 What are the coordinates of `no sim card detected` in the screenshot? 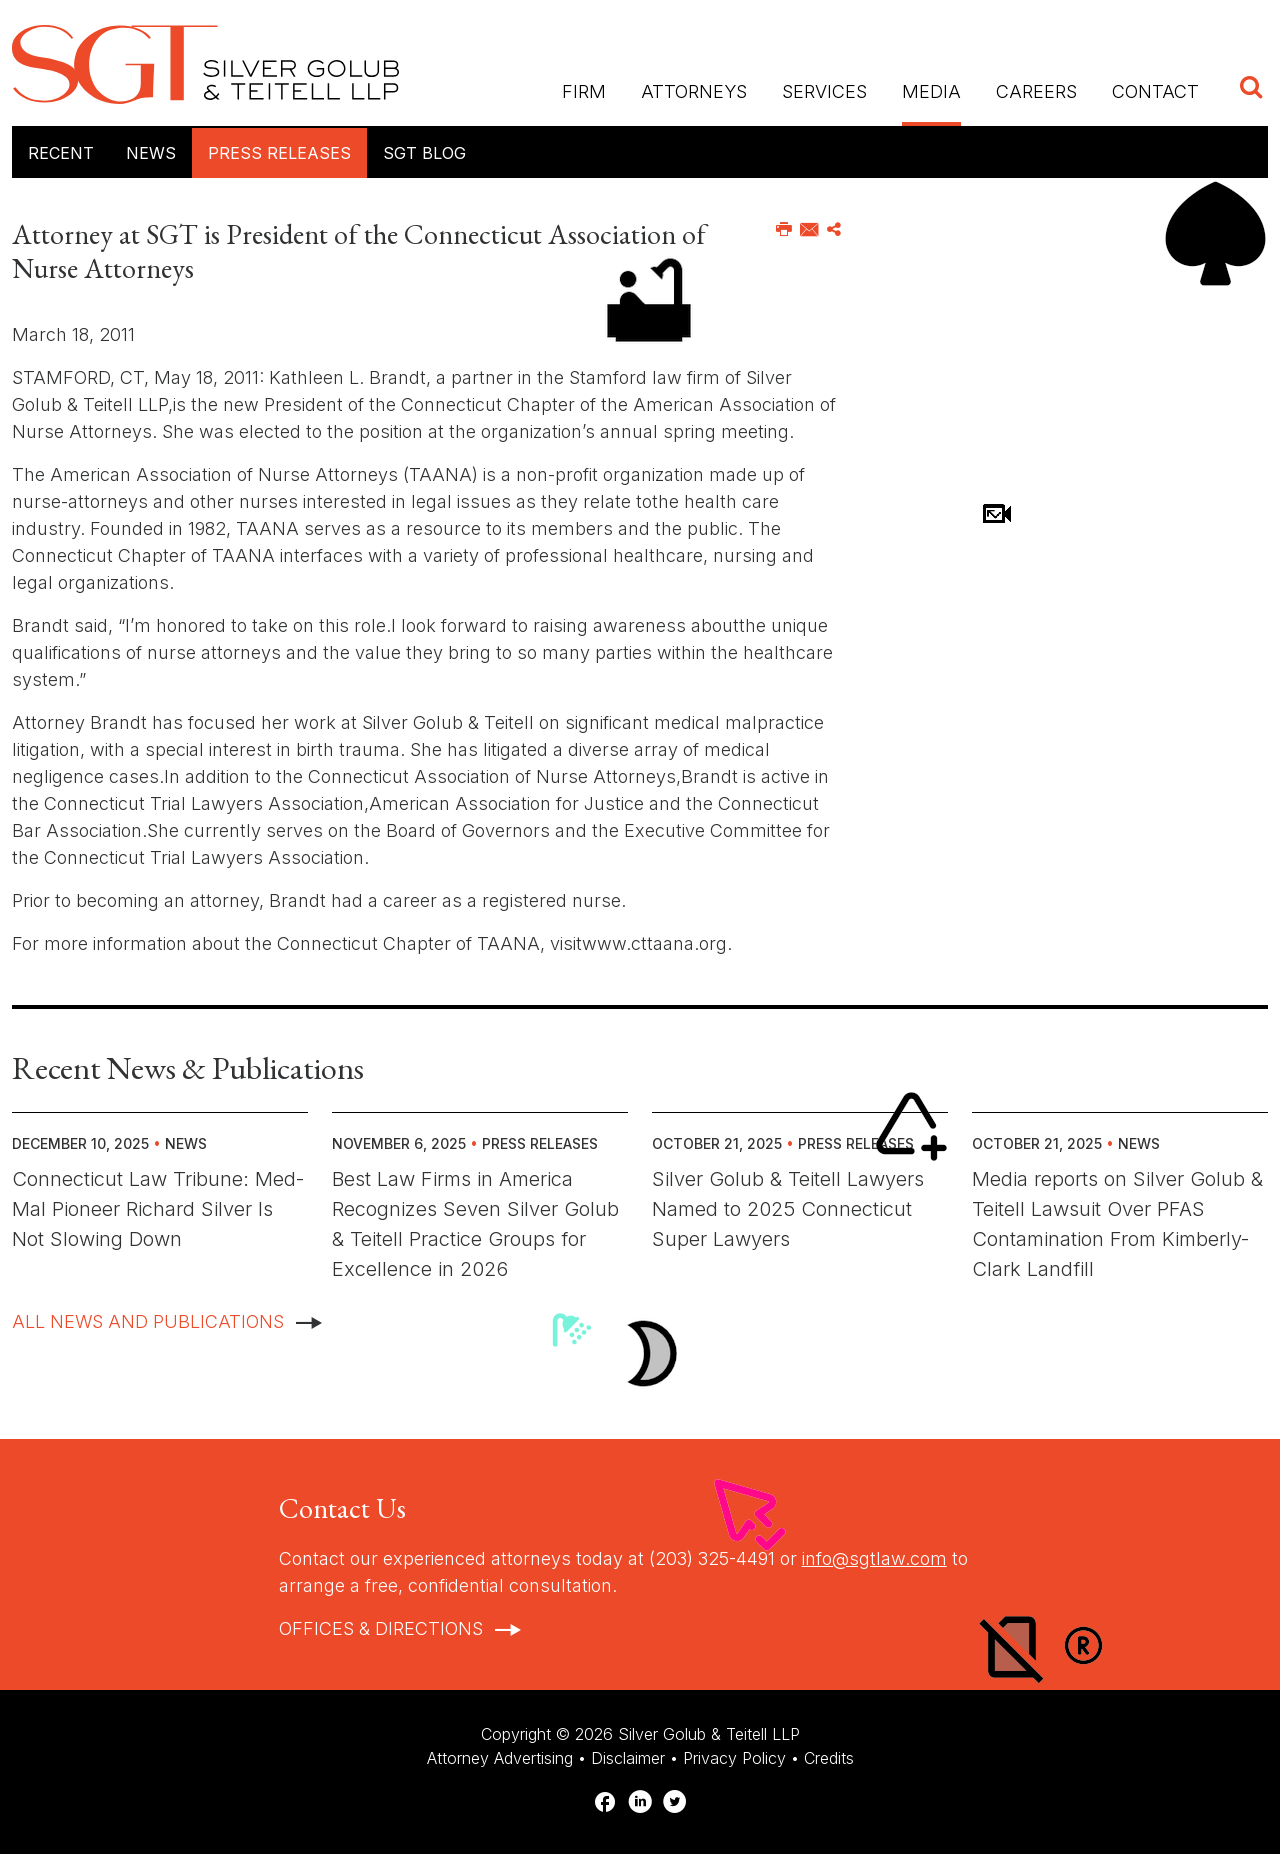 It's located at (1012, 1647).